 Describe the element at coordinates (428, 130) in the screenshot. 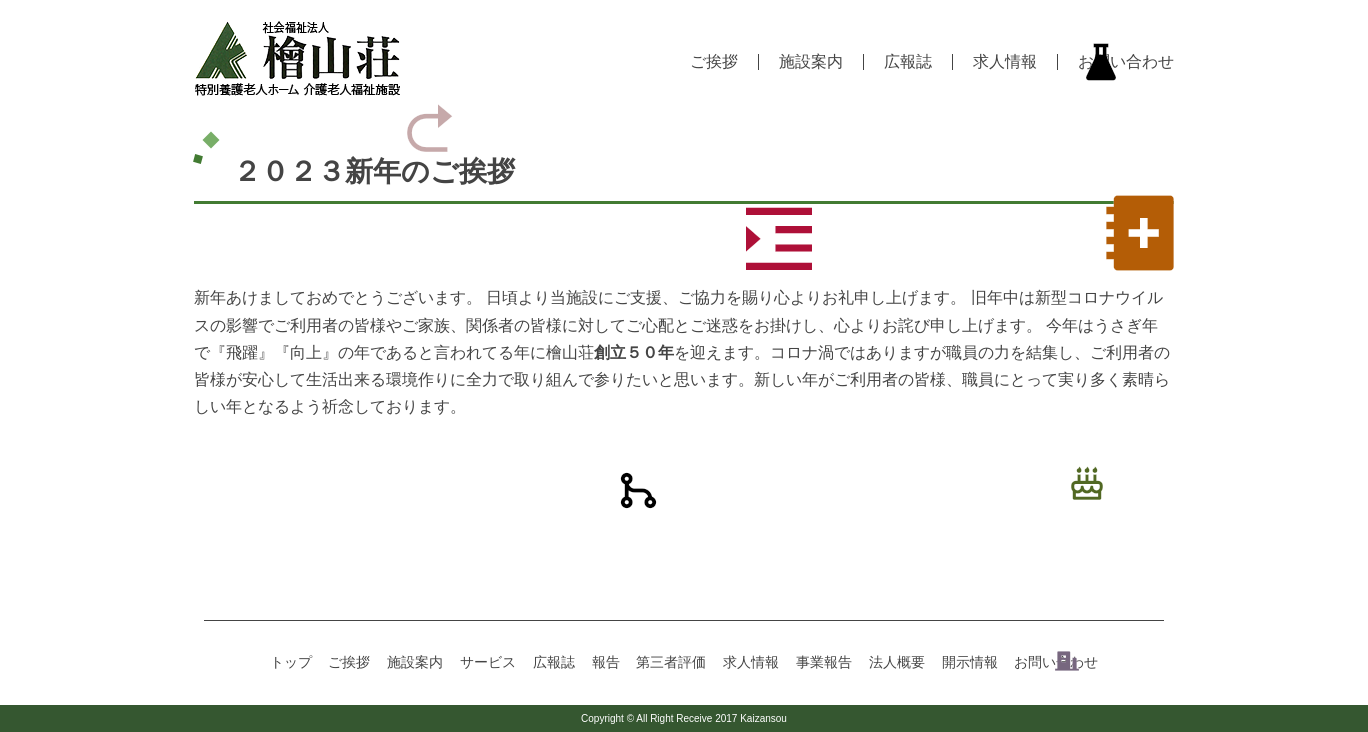

I see `redo the last action` at that location.